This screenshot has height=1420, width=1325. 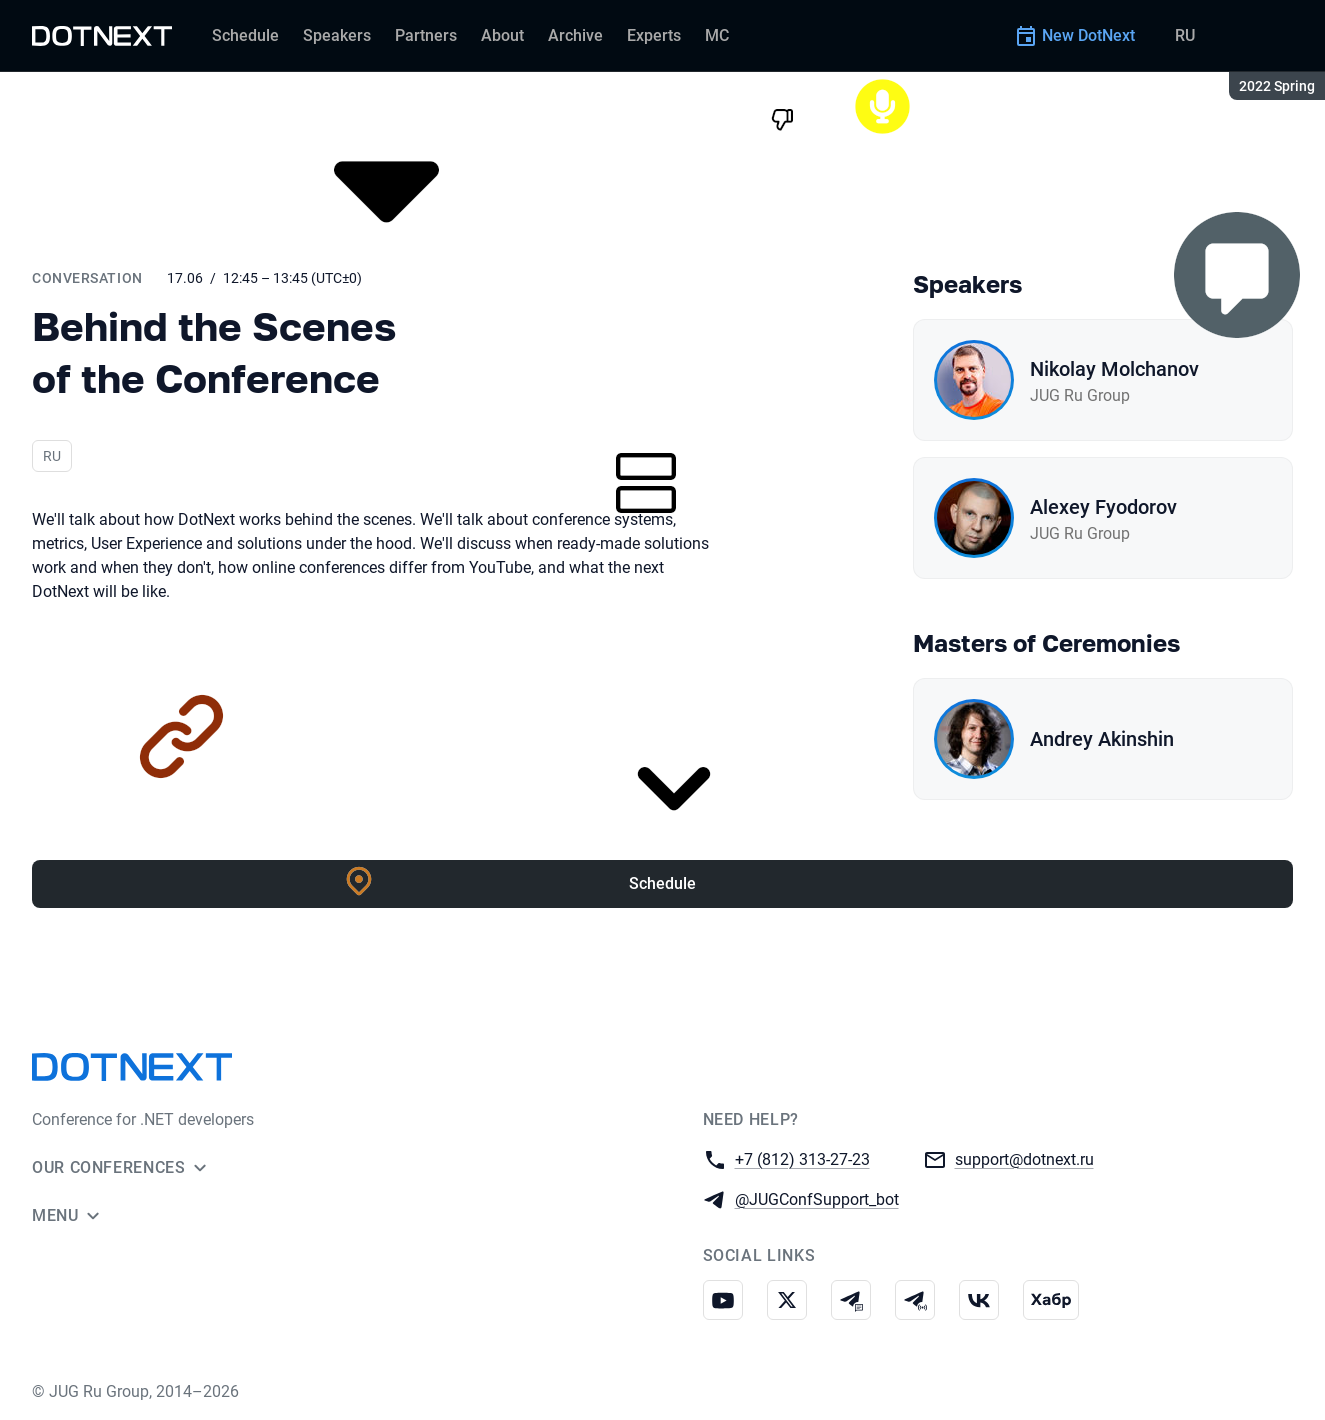 What do you see at coordinates (782, 120) in the screenshot?
I see `dislike or downvote content` at bounding box center [782, 120].